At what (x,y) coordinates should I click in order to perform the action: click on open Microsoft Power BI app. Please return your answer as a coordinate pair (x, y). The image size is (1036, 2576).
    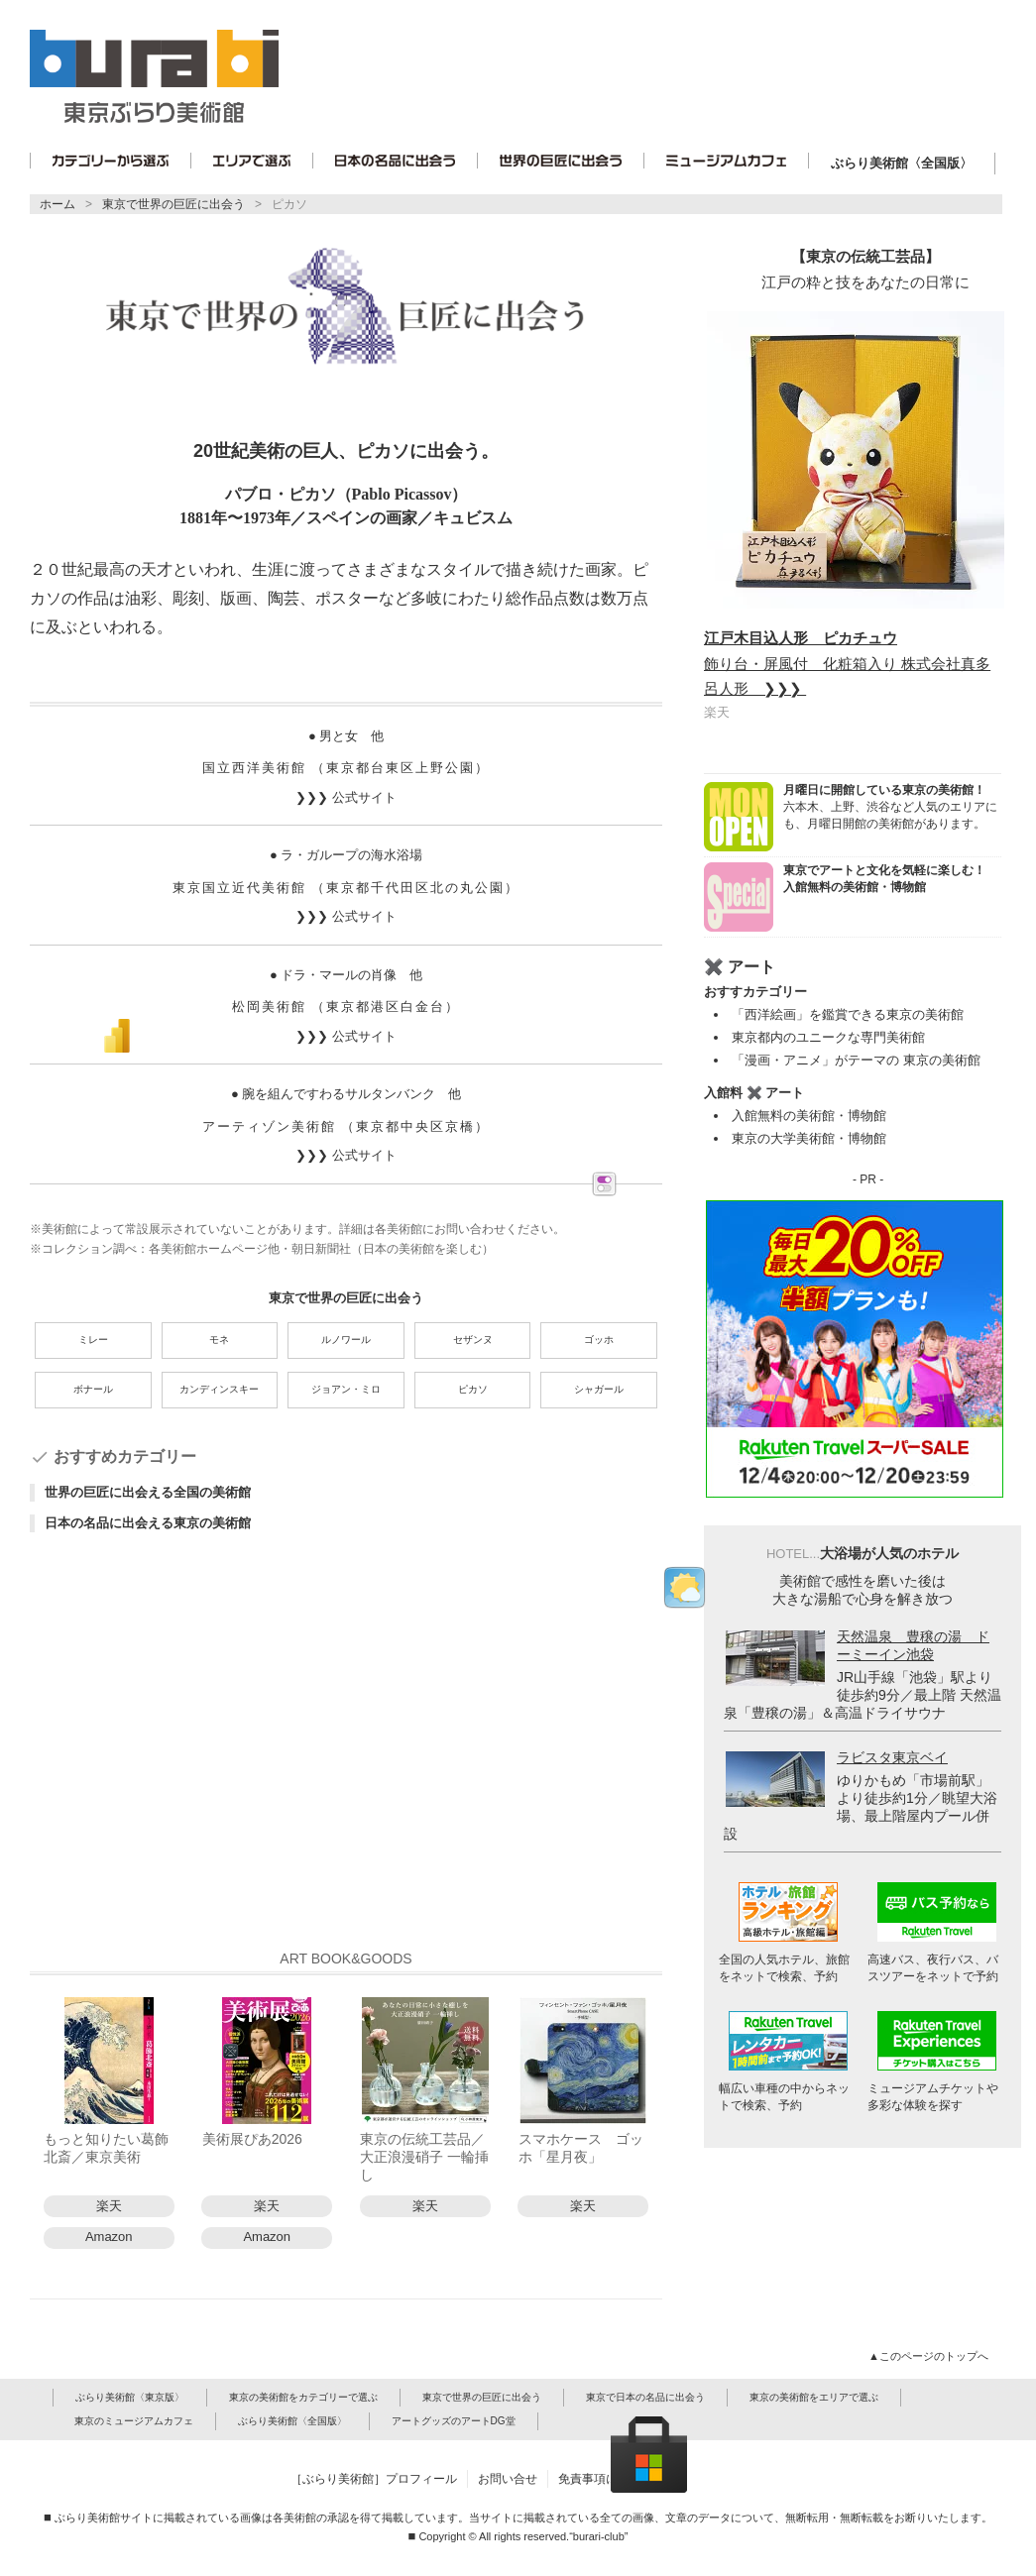
    Looking at the image, I should click on (117, 1036).